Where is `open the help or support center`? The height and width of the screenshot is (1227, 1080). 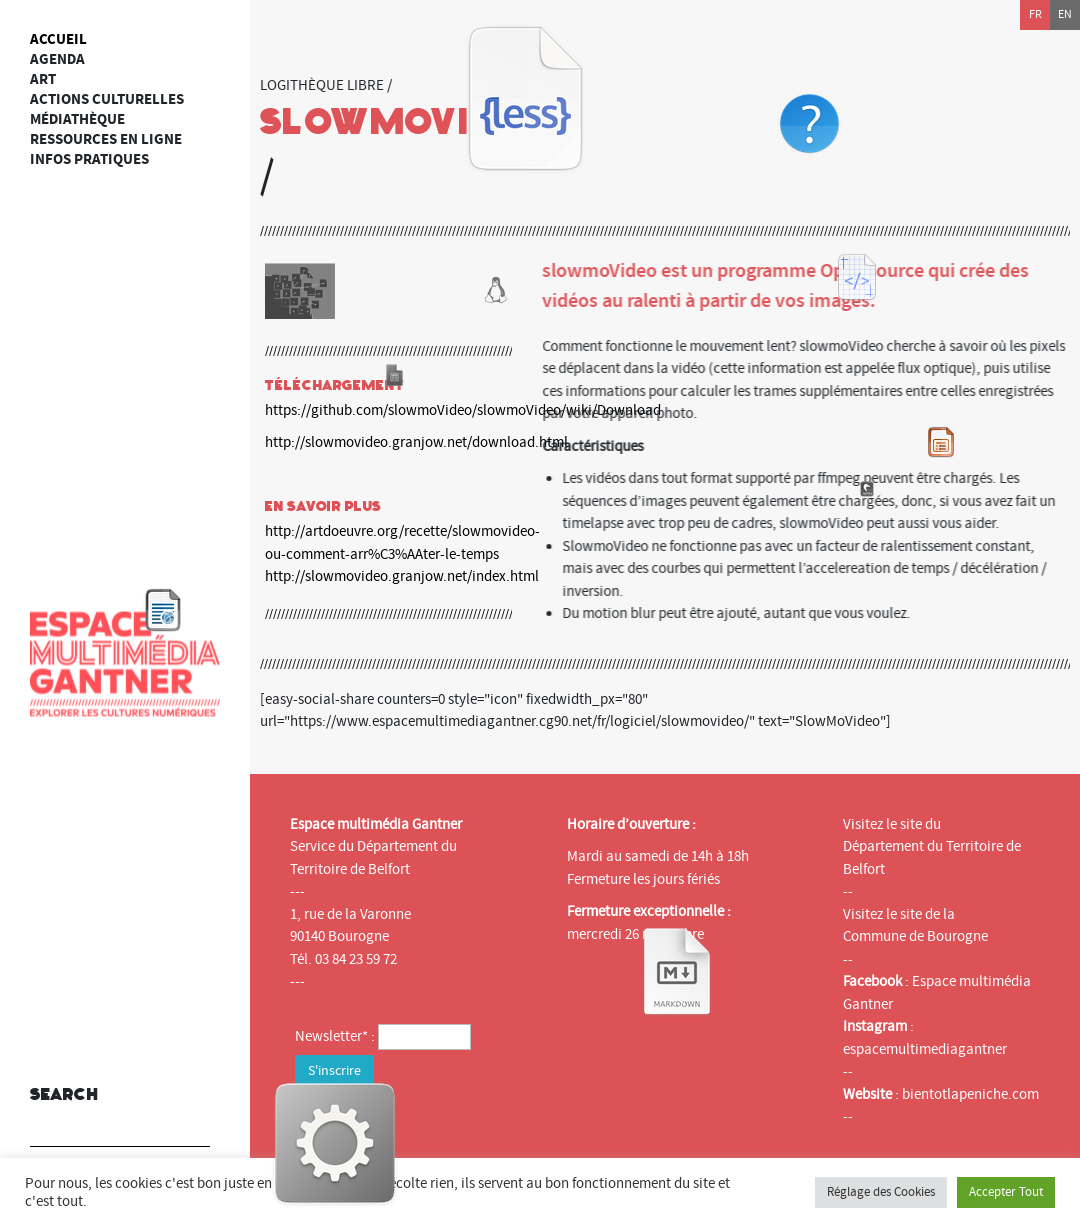 open the help or support center is located at coordinates (809, 123).